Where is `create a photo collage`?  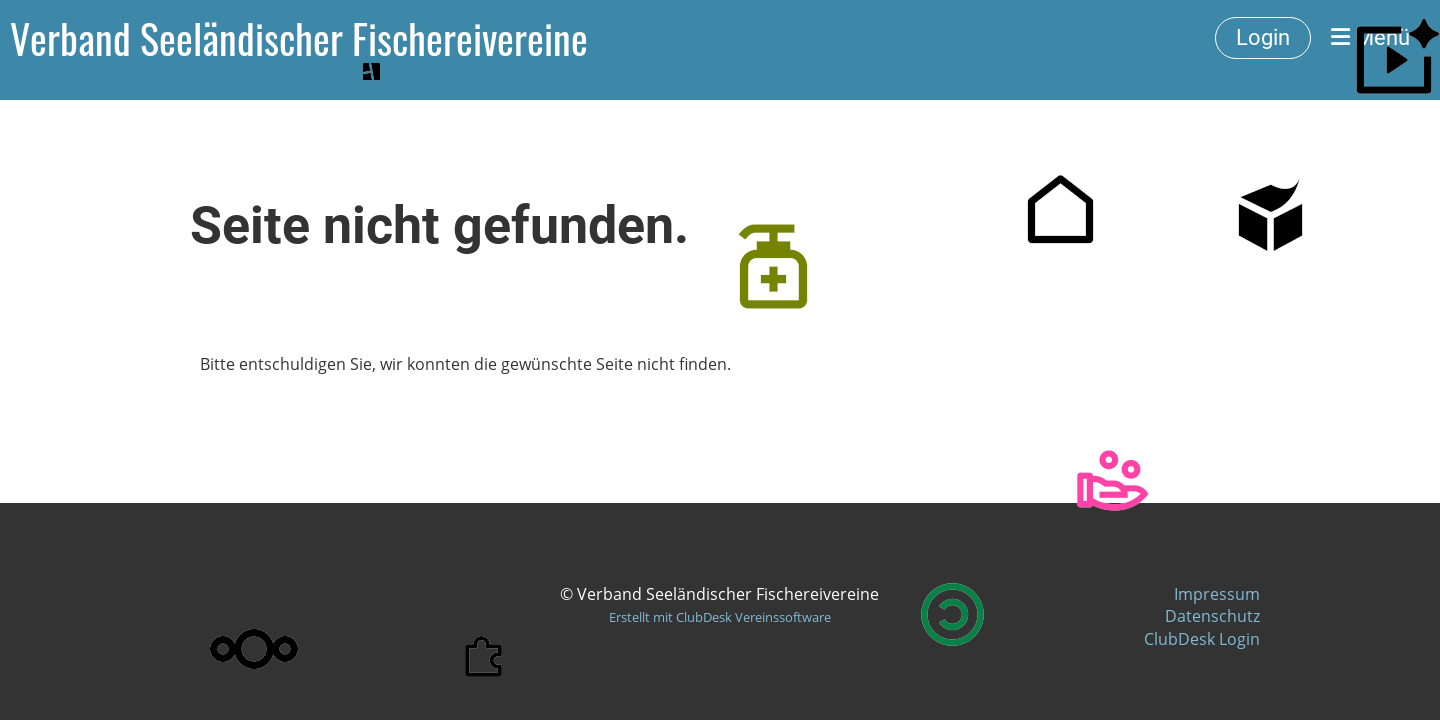
create a photo collage is located at coordinates (371, 71).